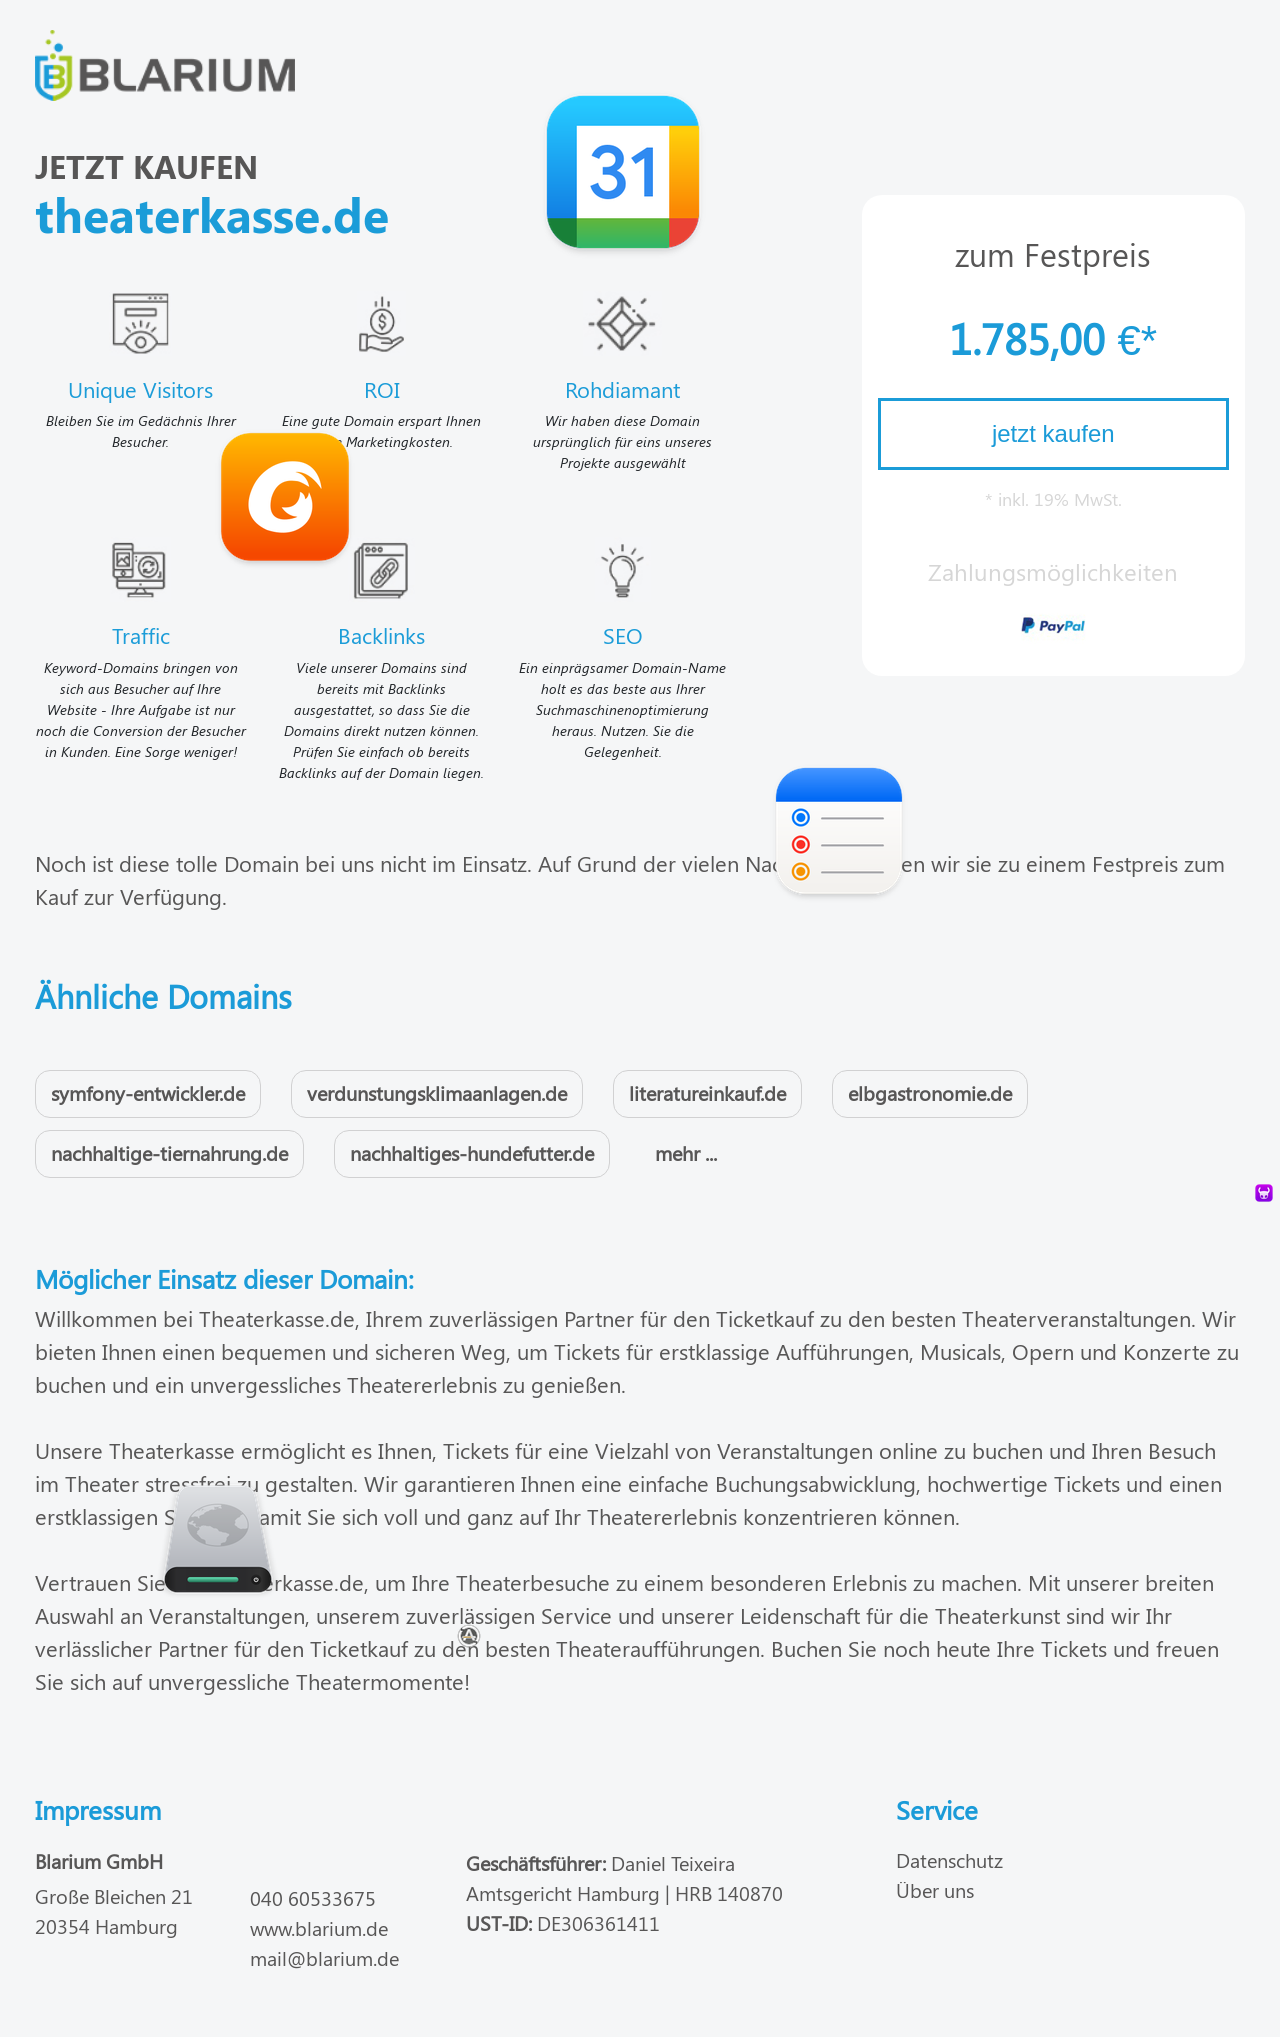  Describe the element at coordinates (285, 497) in the screenshot. I see `open foxit reader app` at that location.